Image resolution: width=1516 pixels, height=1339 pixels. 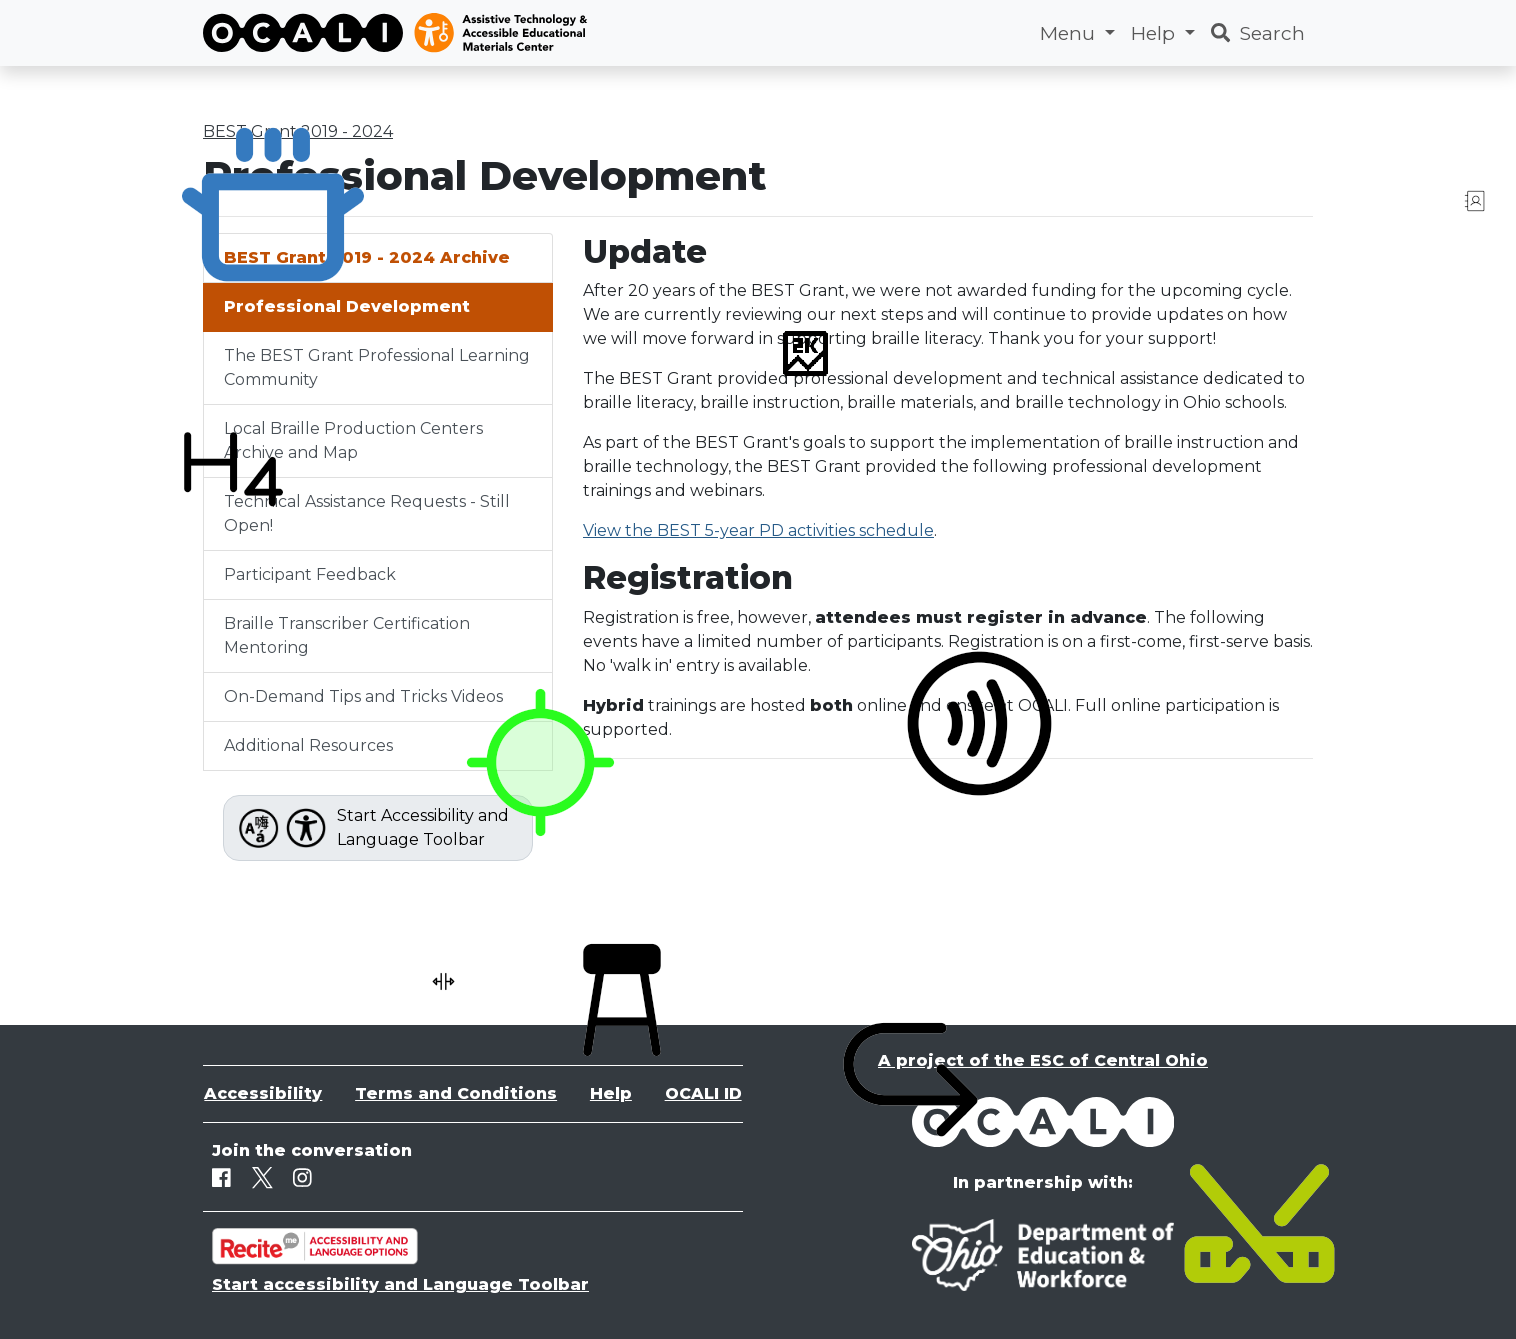 I want to click on furniture item in a home decor or interior design app, so click(x=622, y=1000).